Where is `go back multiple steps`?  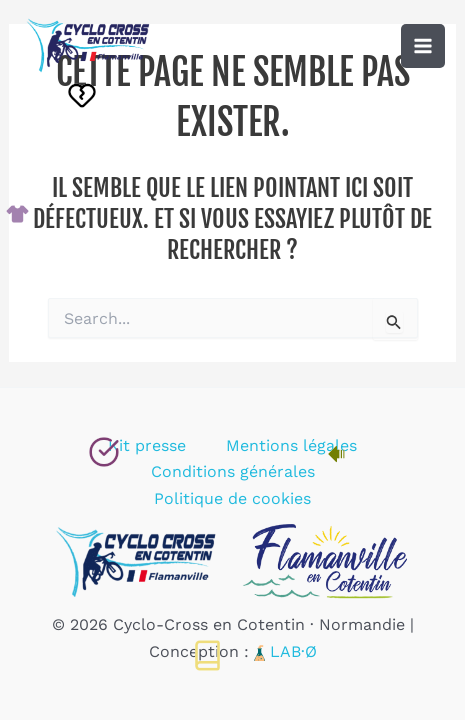
go back multiple steps is located at coordinates (337, 454).